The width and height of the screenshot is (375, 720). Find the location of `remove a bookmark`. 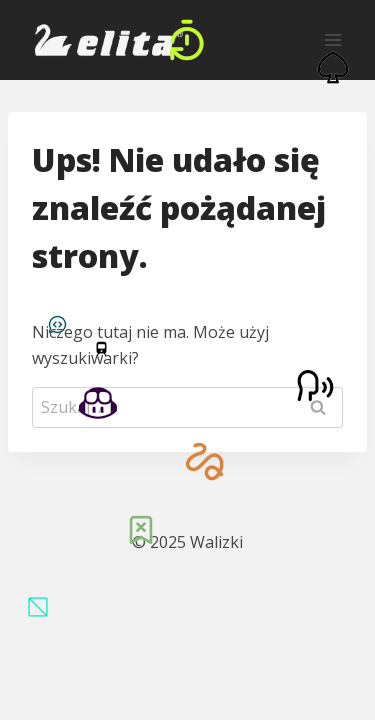

remove a bookmark is located at coordinates (141, 530).